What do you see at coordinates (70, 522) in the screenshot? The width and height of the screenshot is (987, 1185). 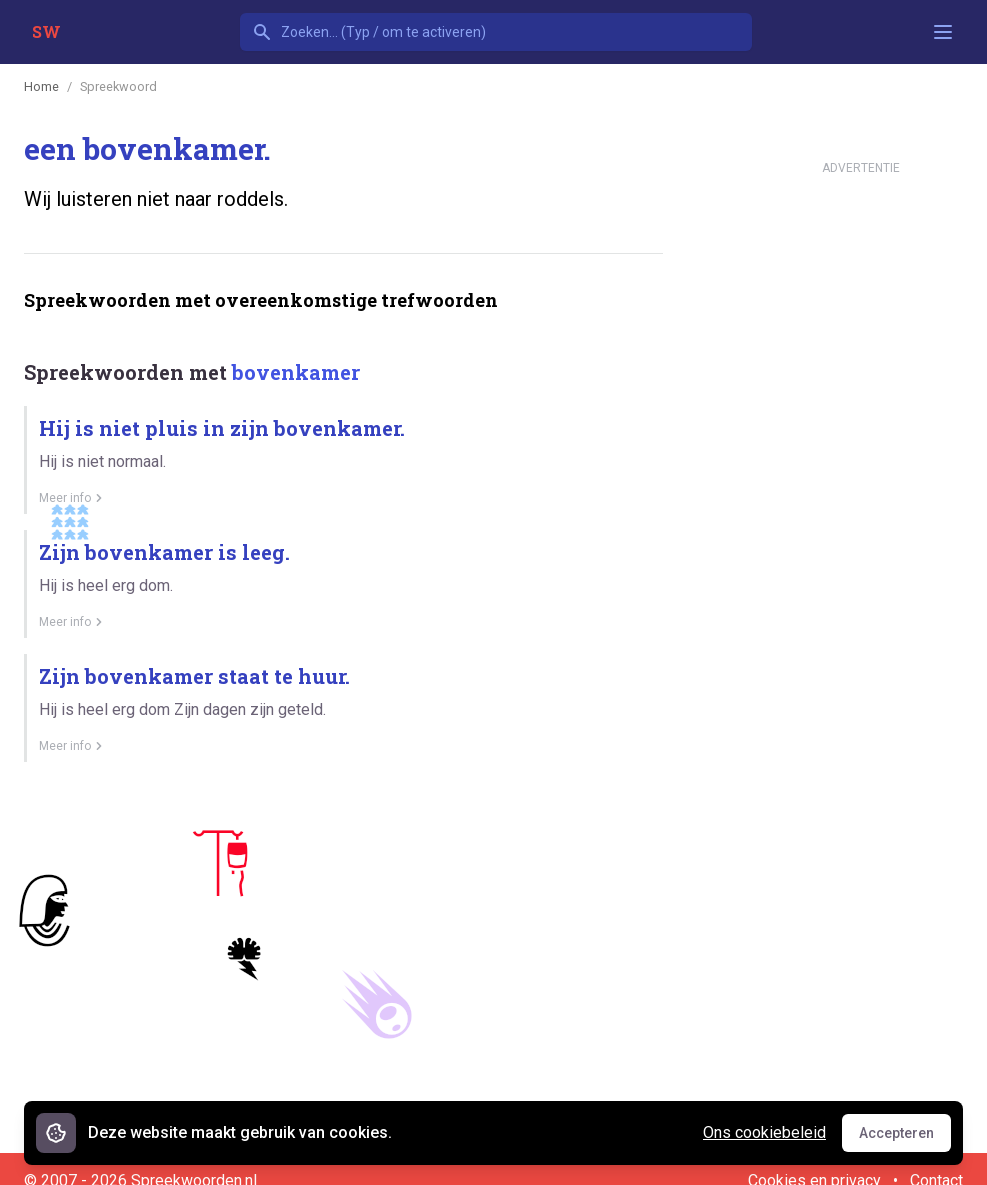 I see `view your army or squad roster` at bounding box center [70, 522].